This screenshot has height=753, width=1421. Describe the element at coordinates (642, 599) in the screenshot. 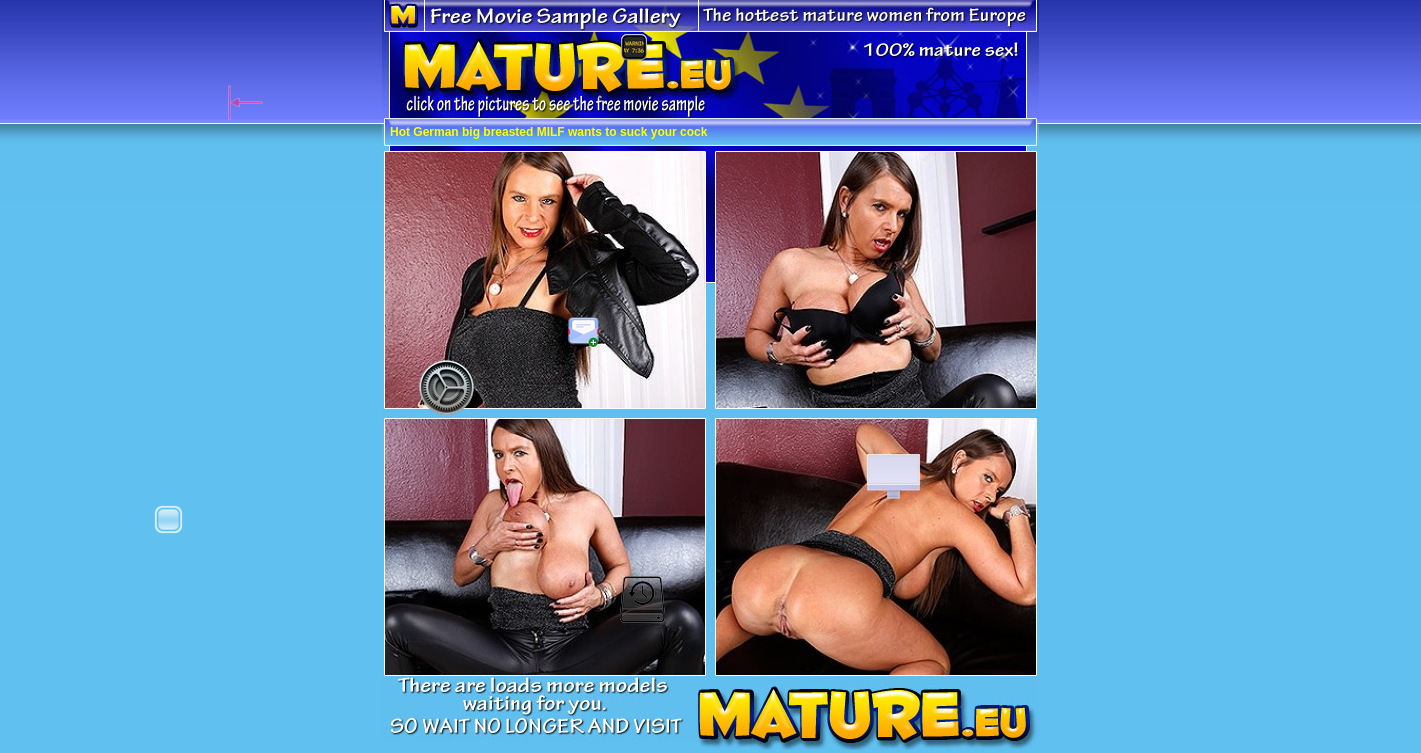

I see `access time machine backups` at that location.